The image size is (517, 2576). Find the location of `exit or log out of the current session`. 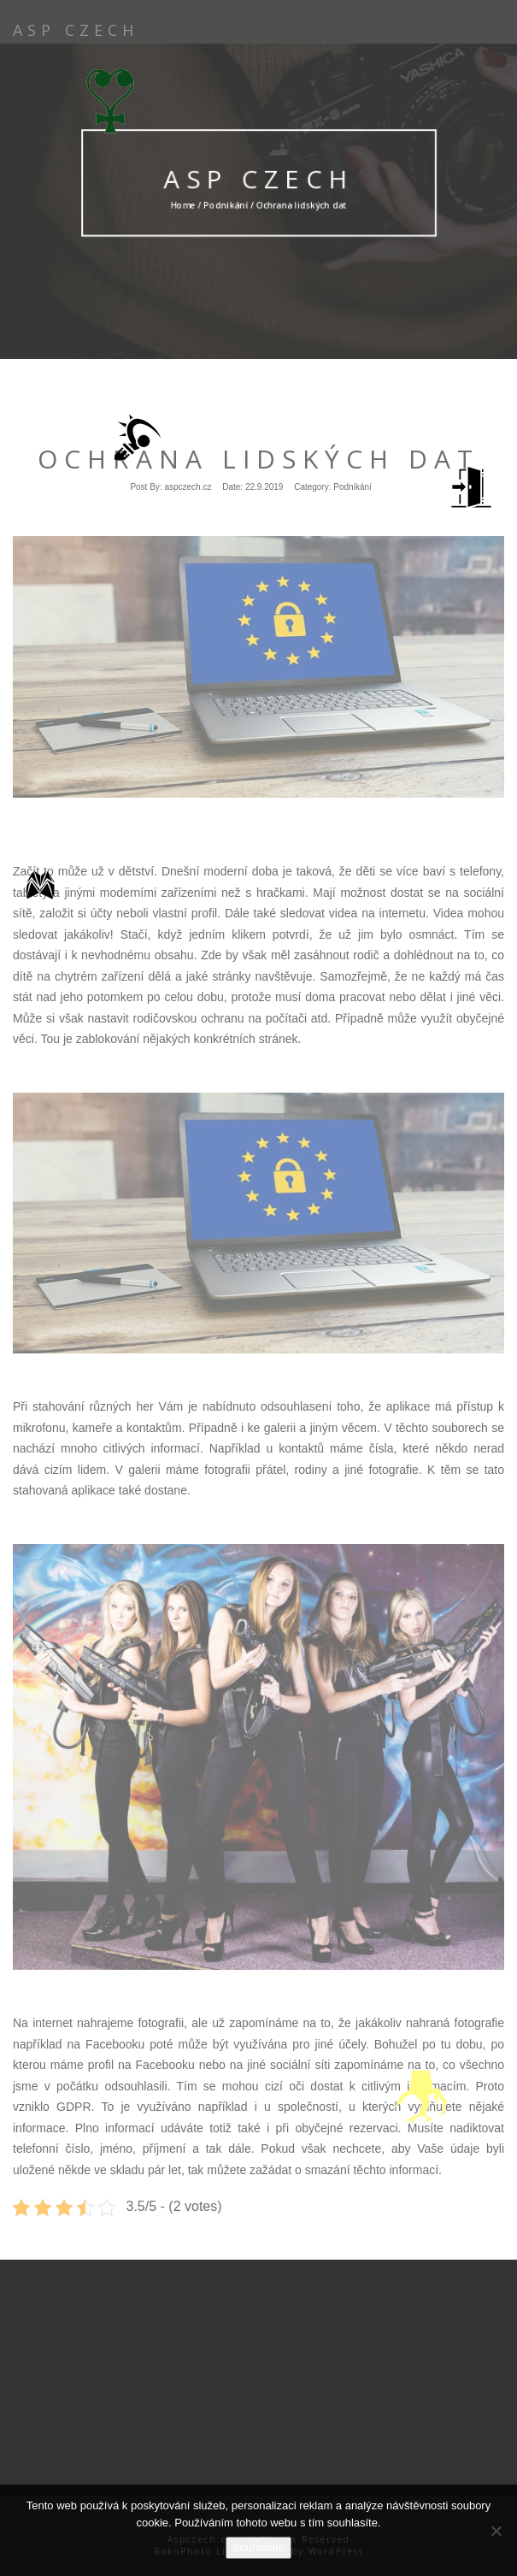

exit or log out of the current session is located at coordinates (471, 486).